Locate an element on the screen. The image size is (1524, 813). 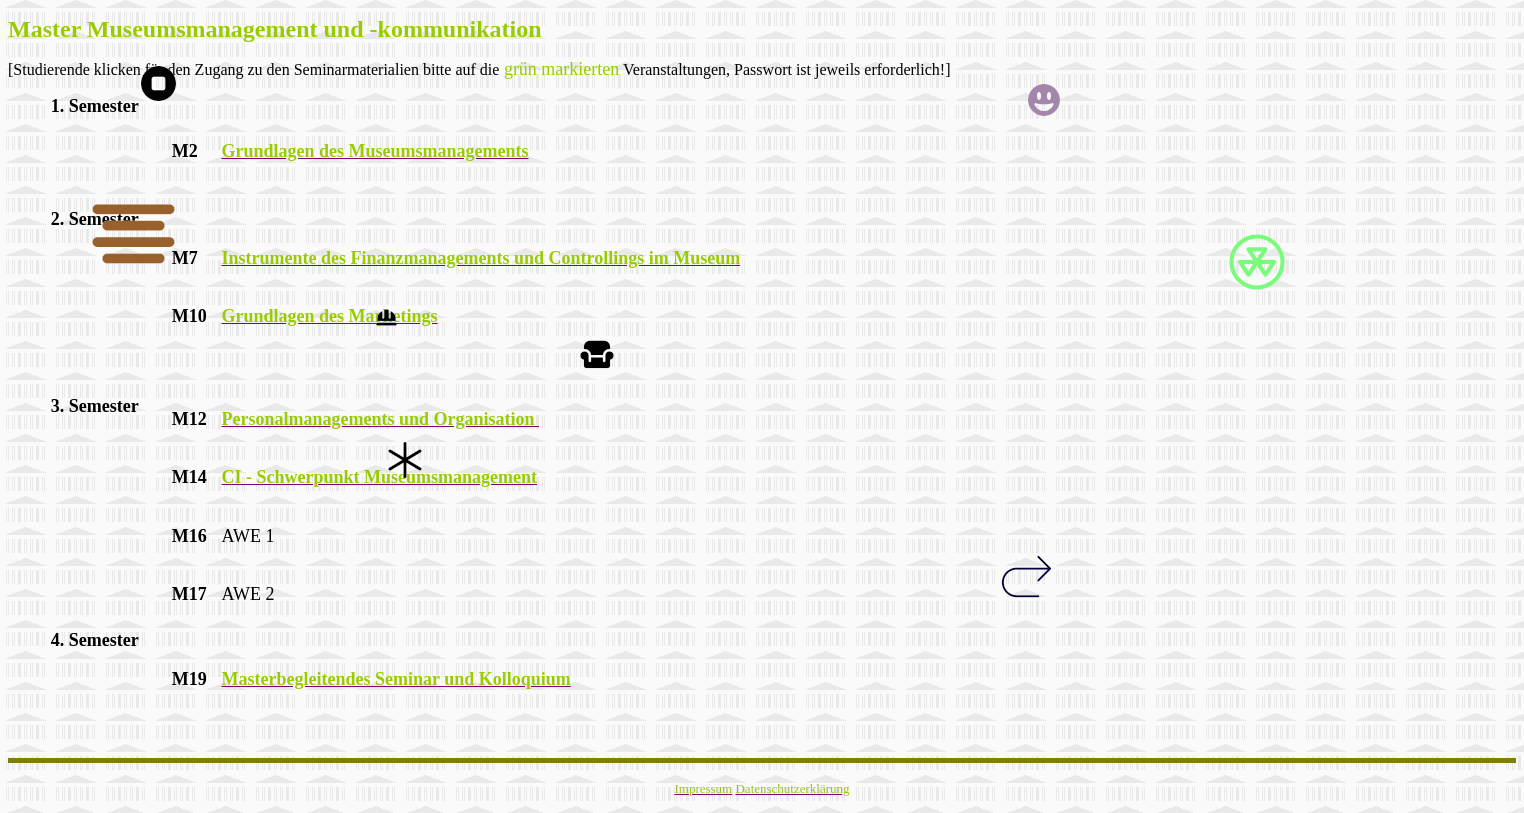
center align text is located at coordinates (133, 235).